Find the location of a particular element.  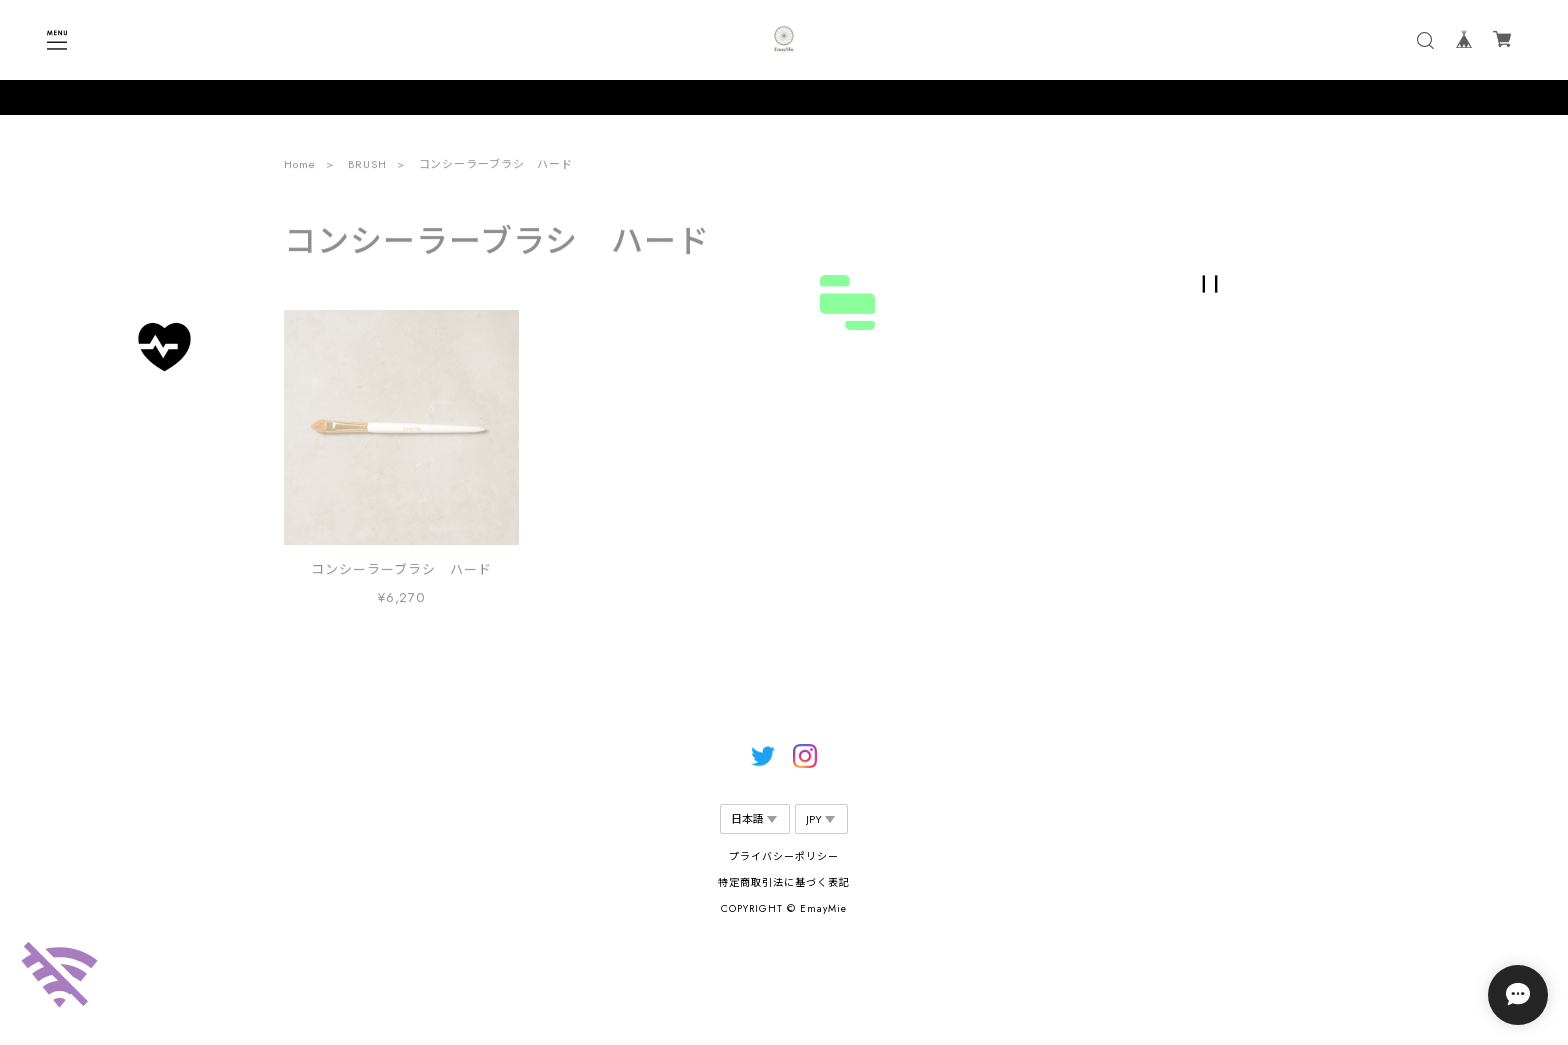

pause media playback is located at coordinates (1210, 284).